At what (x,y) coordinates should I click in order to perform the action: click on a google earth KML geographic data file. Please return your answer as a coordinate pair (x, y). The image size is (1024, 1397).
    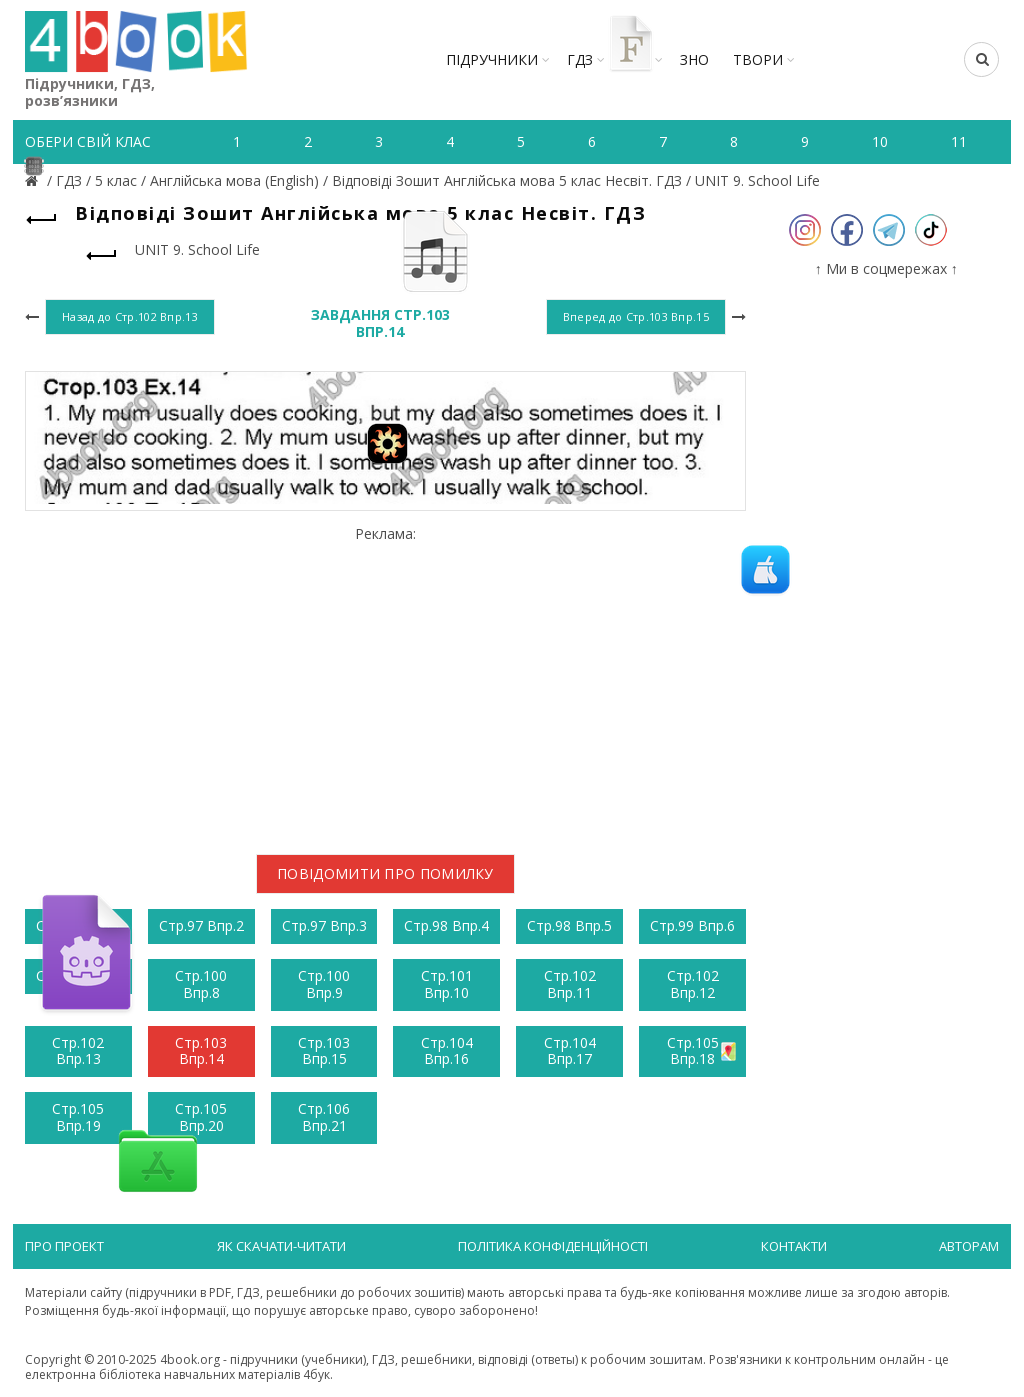
    Looking at the image, I should click on (728, 1051).